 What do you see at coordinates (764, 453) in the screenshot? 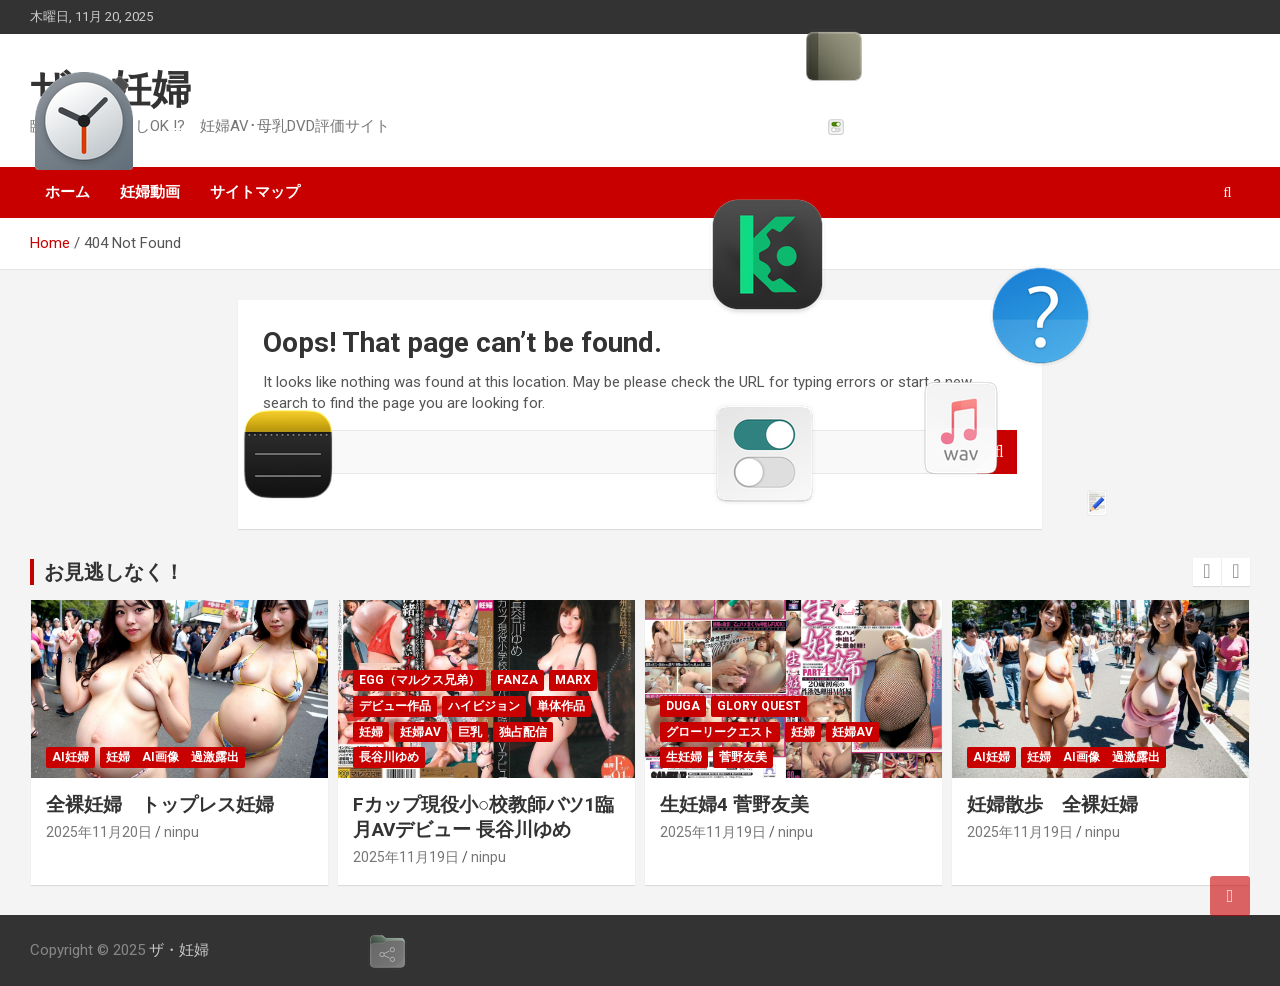
I see `open unity tweak tool settings` at bounding box center [764, 453].